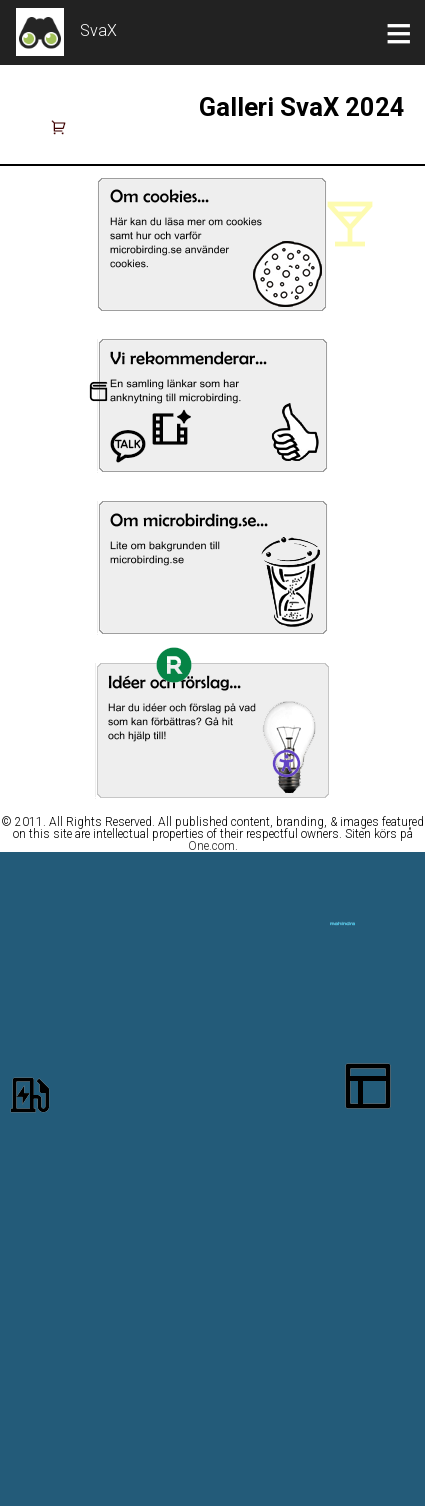 This screenshot has height=1506, width=425. Describe the element at coordinates (174, 665) in the screenshot. I see `indicates a registered trademark symbol` at that location.